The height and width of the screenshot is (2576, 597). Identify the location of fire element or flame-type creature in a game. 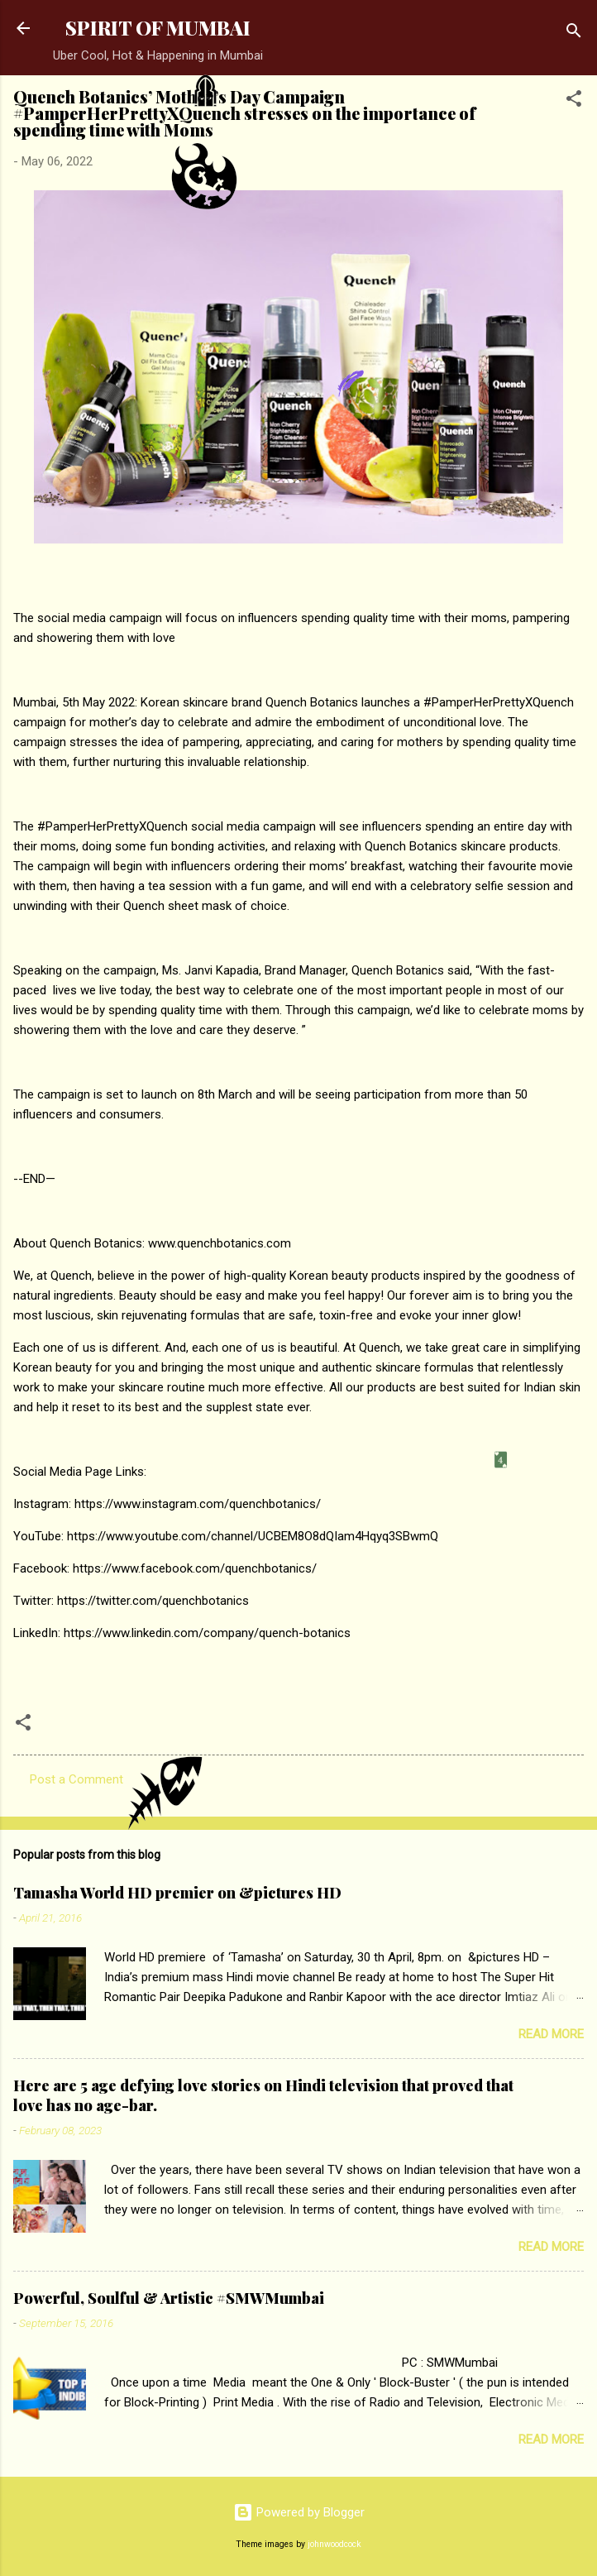
(203, 175).